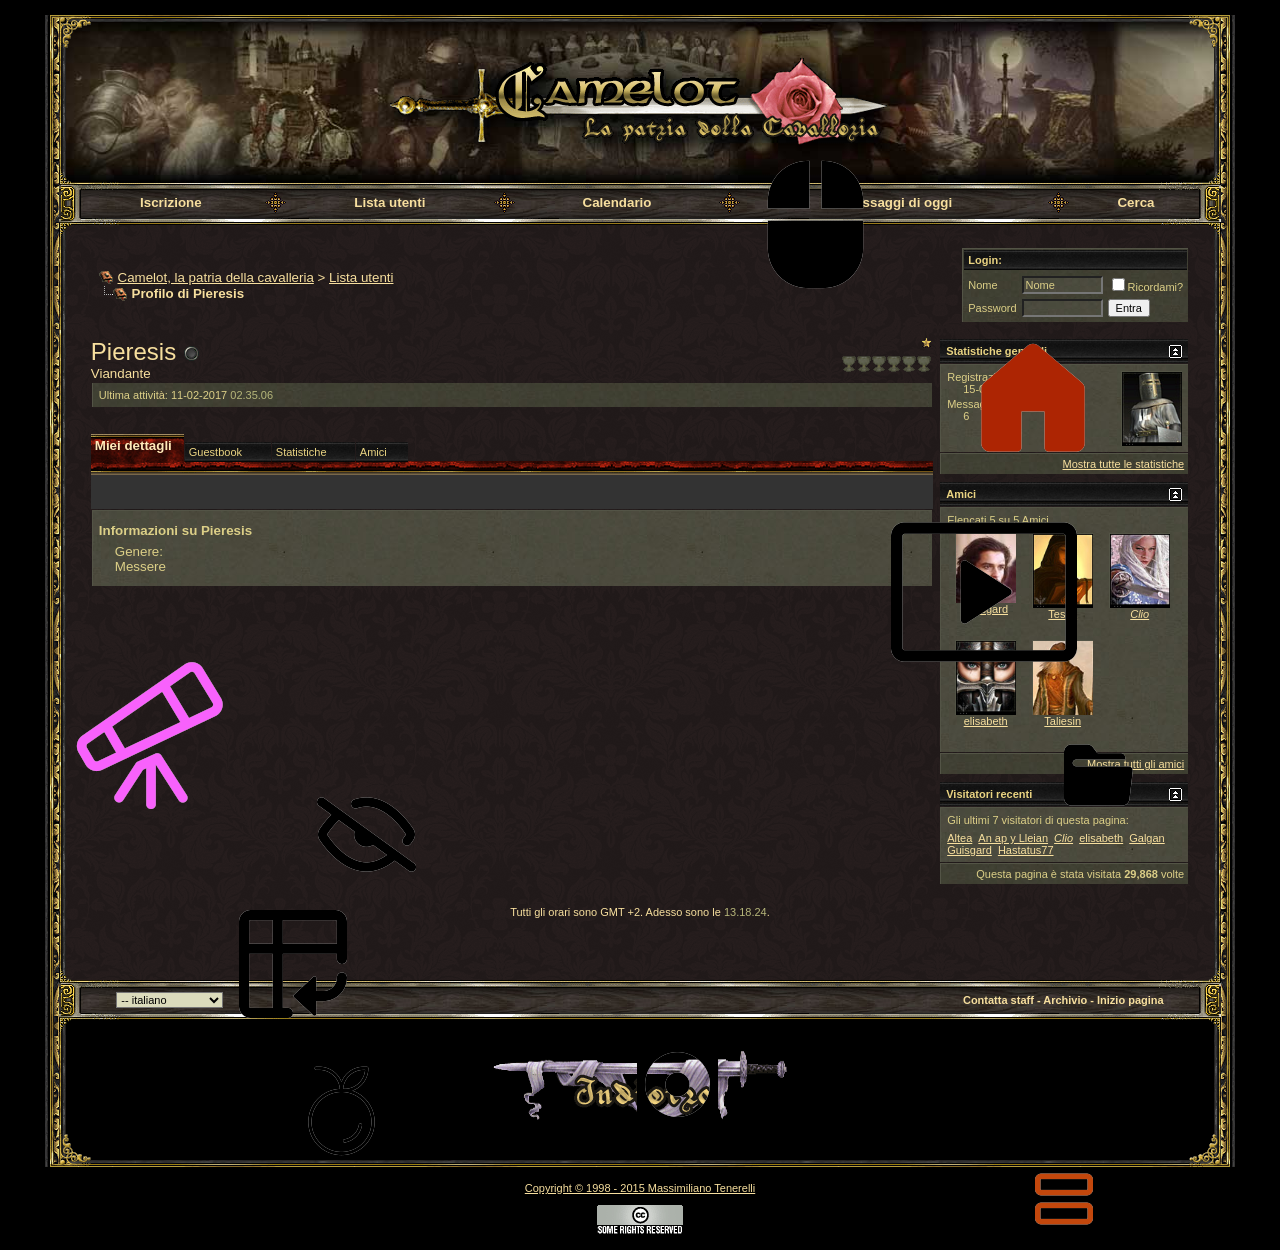  Describe the element at coordinates (341, 1112) in the screenshot. I see `select orange flavor or citrus option` at that location.